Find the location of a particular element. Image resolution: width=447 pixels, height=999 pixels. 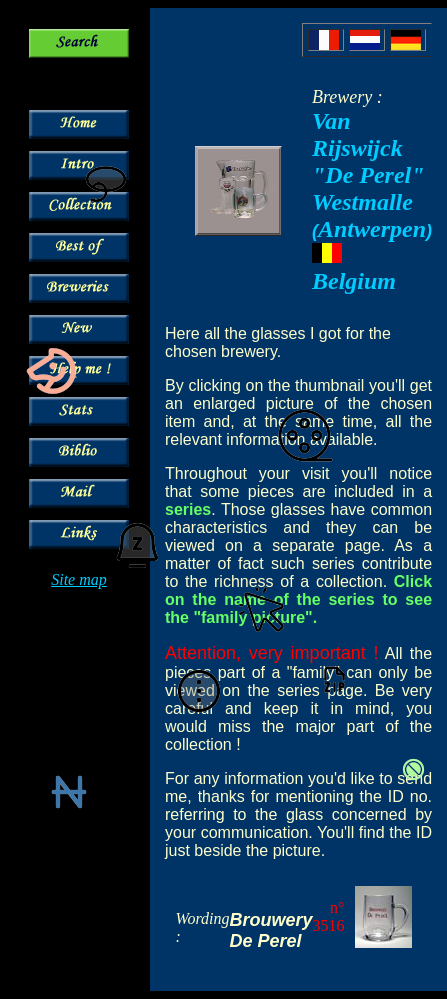

access equestrian or horse-related features is located at coordinates (53, 371).